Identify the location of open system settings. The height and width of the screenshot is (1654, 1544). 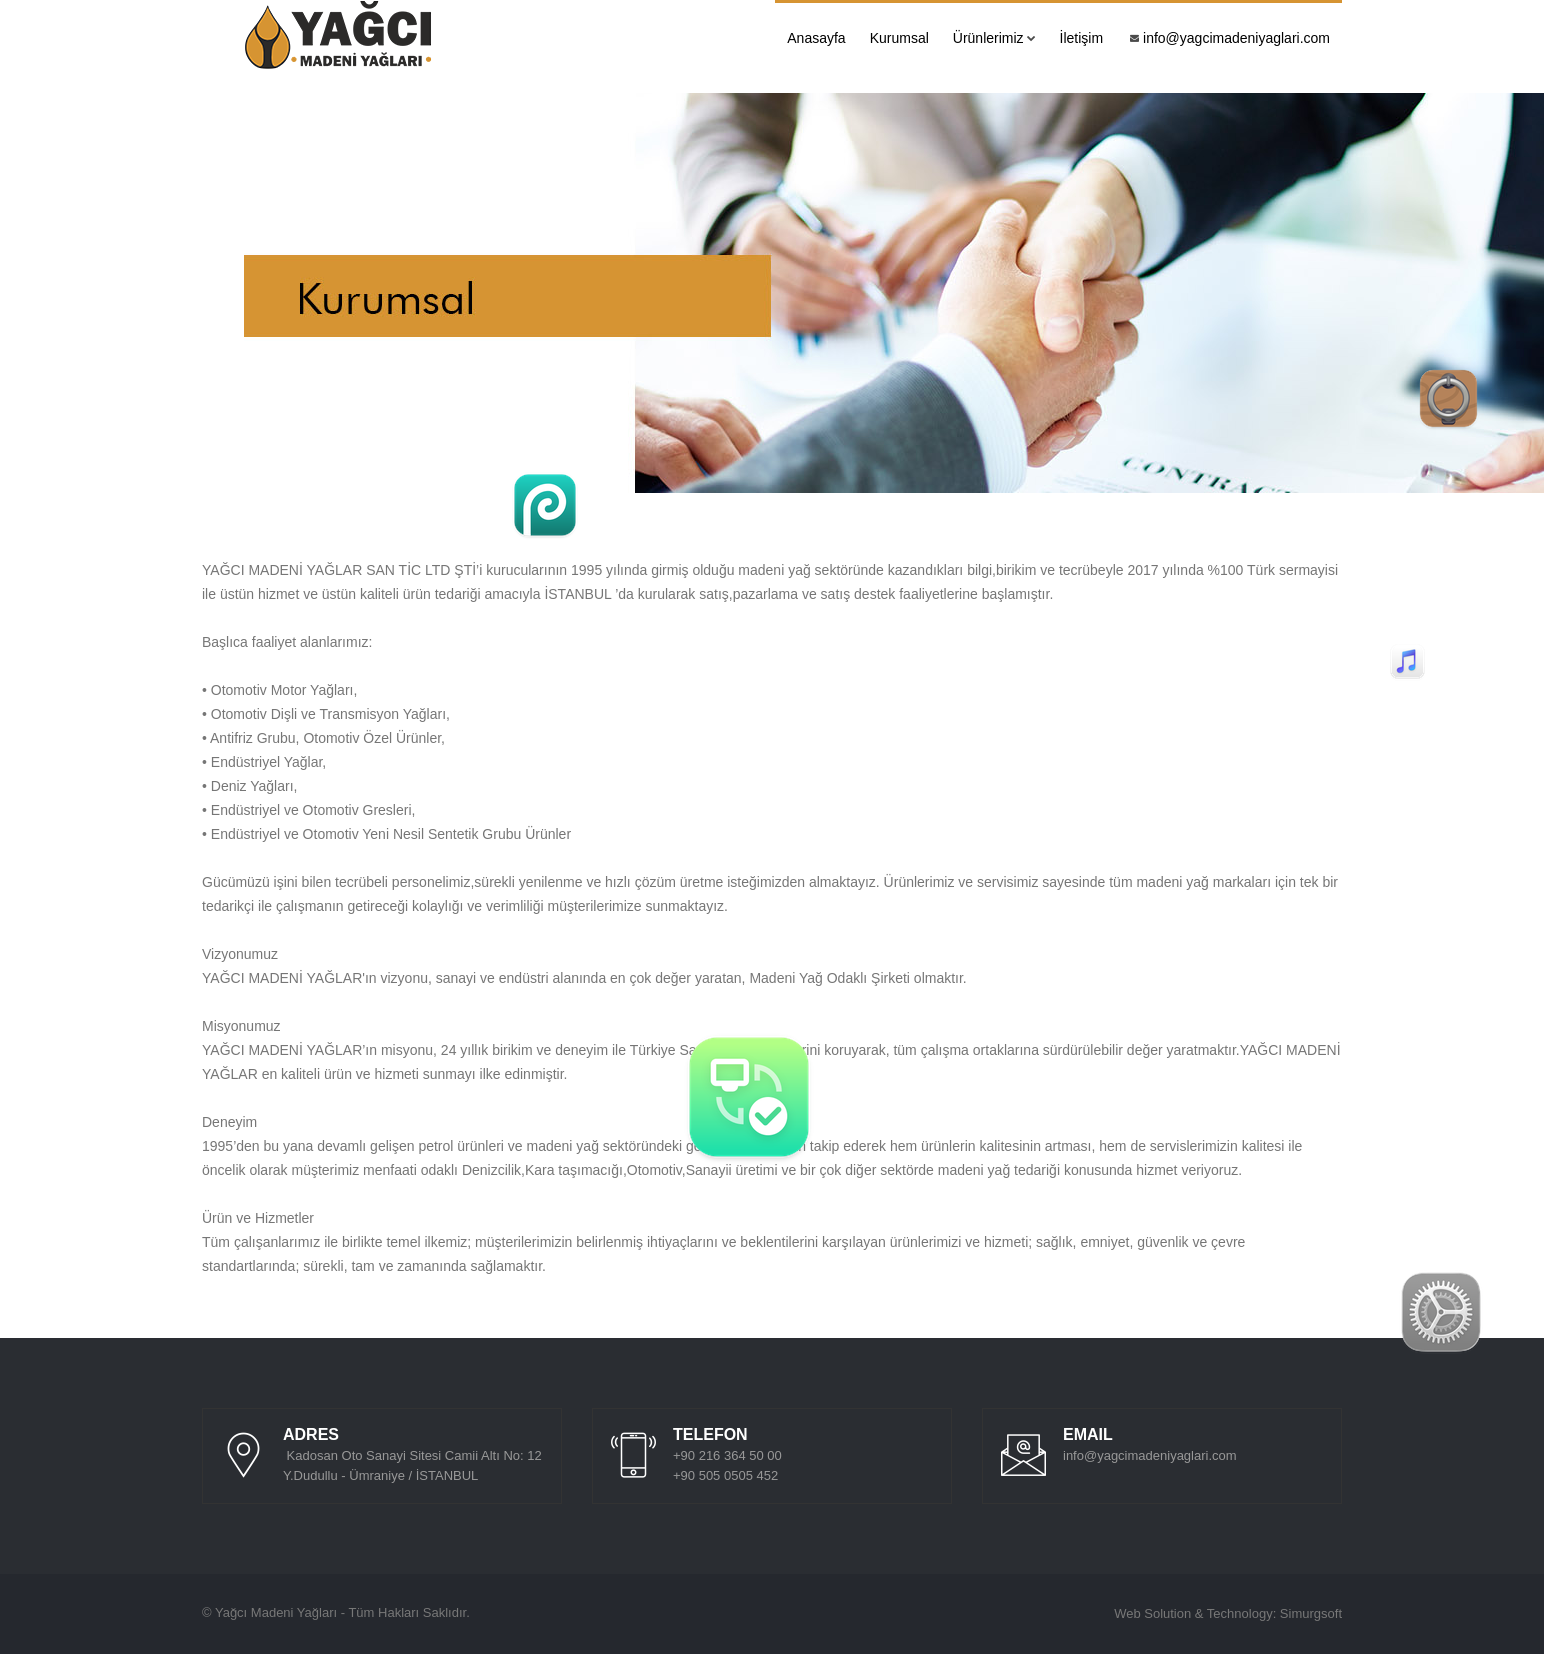
(1441, 1312).